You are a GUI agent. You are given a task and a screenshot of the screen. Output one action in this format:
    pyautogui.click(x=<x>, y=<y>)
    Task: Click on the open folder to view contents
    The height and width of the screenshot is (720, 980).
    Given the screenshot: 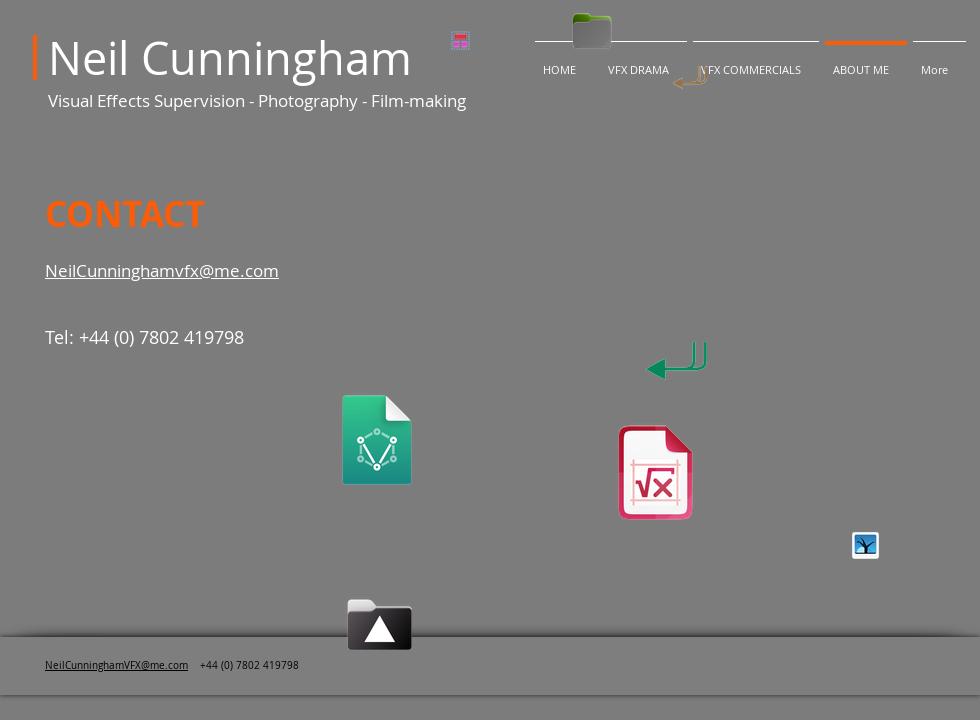 What is the action you would take?
    pyautogui.click(x=592, y=31)
    